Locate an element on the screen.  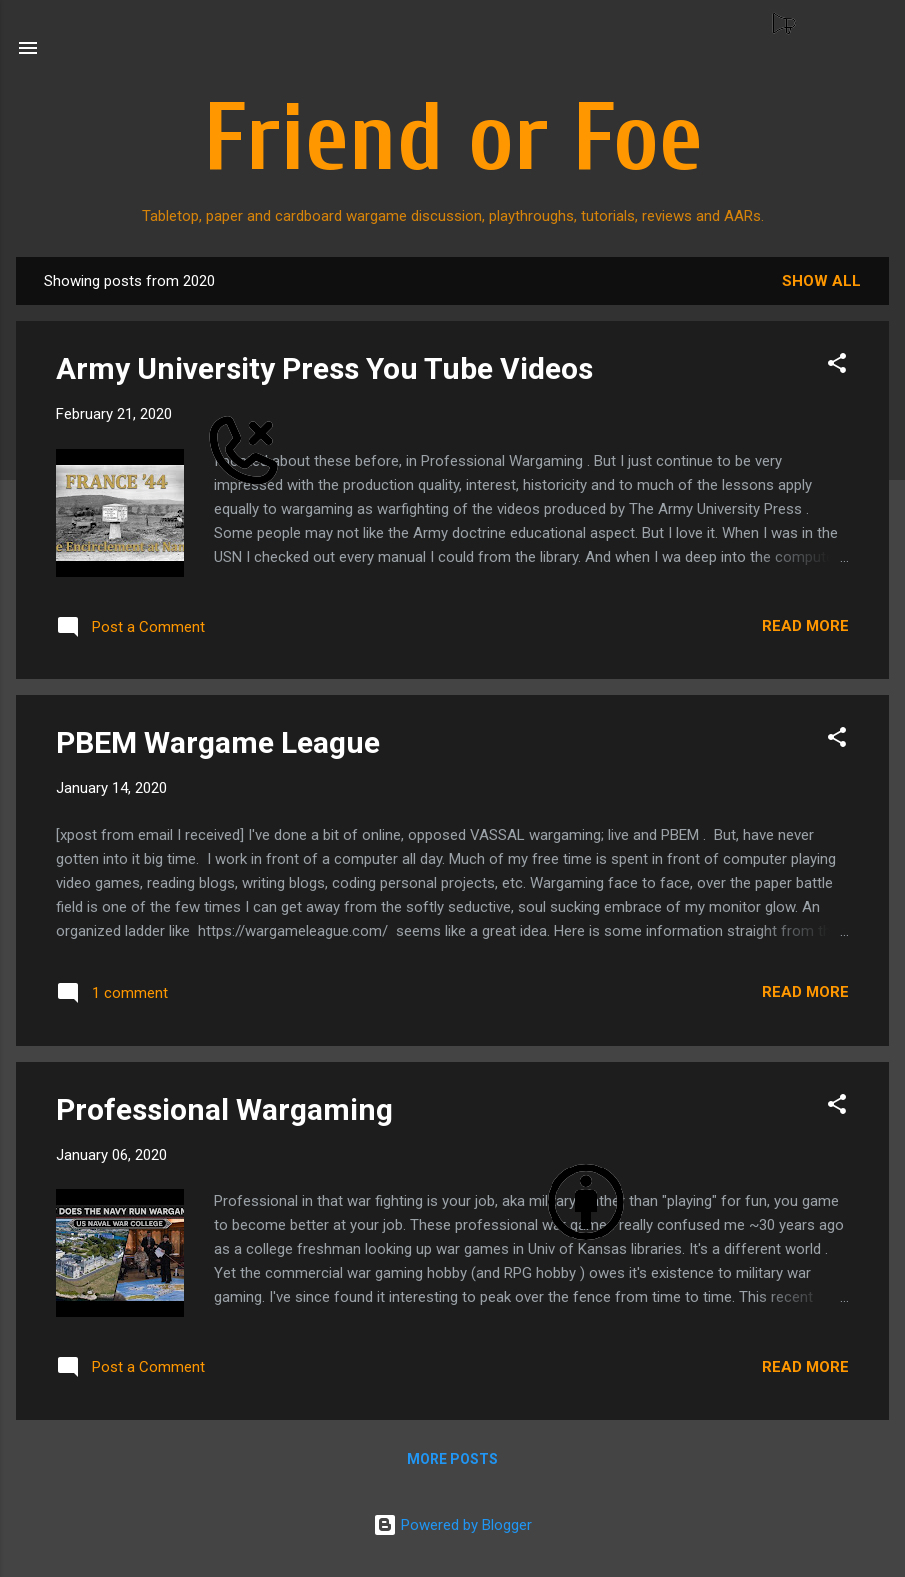
end or reject a phone call is located at coordinates (245, 449).